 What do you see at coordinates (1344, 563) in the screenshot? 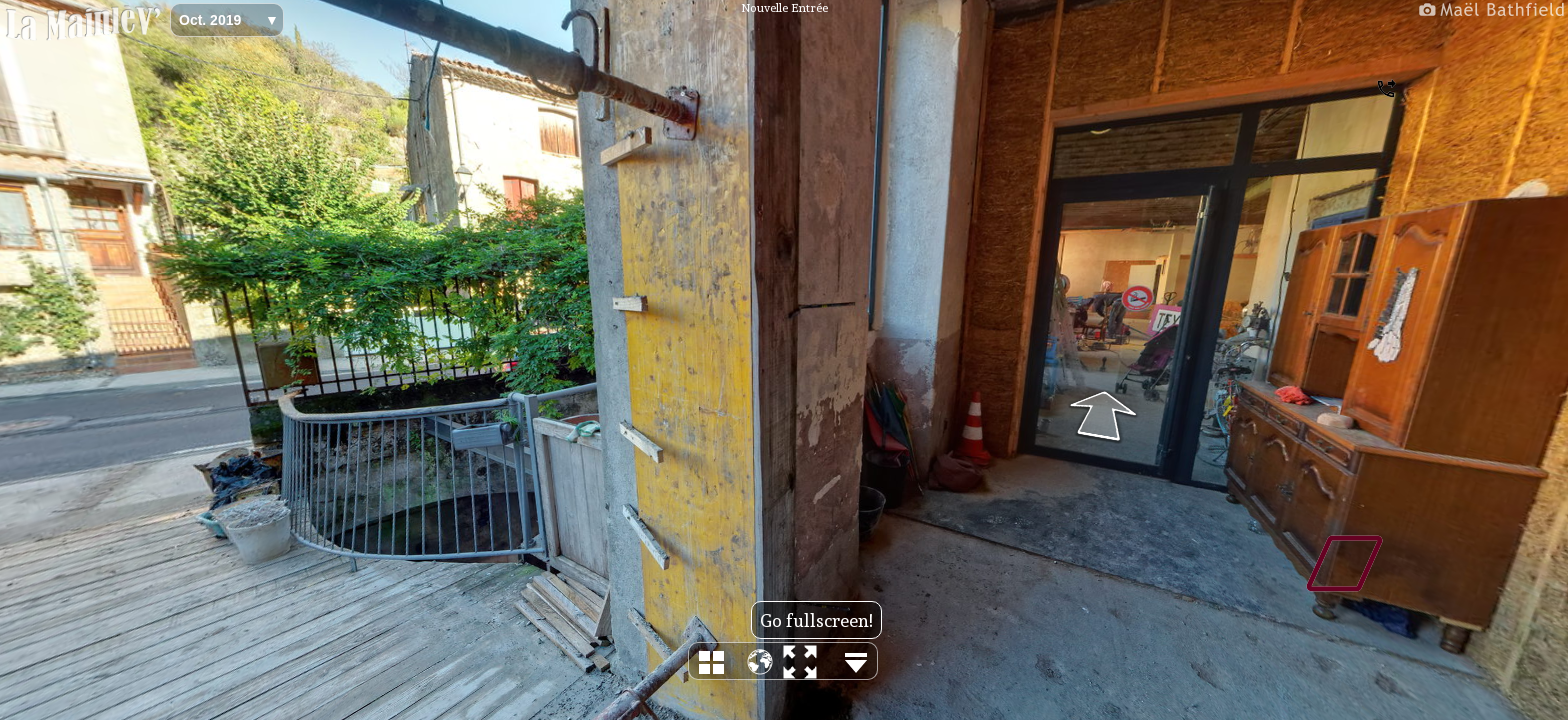
I see `select parallelogram shape tool` at bounding box center [1344, 563].